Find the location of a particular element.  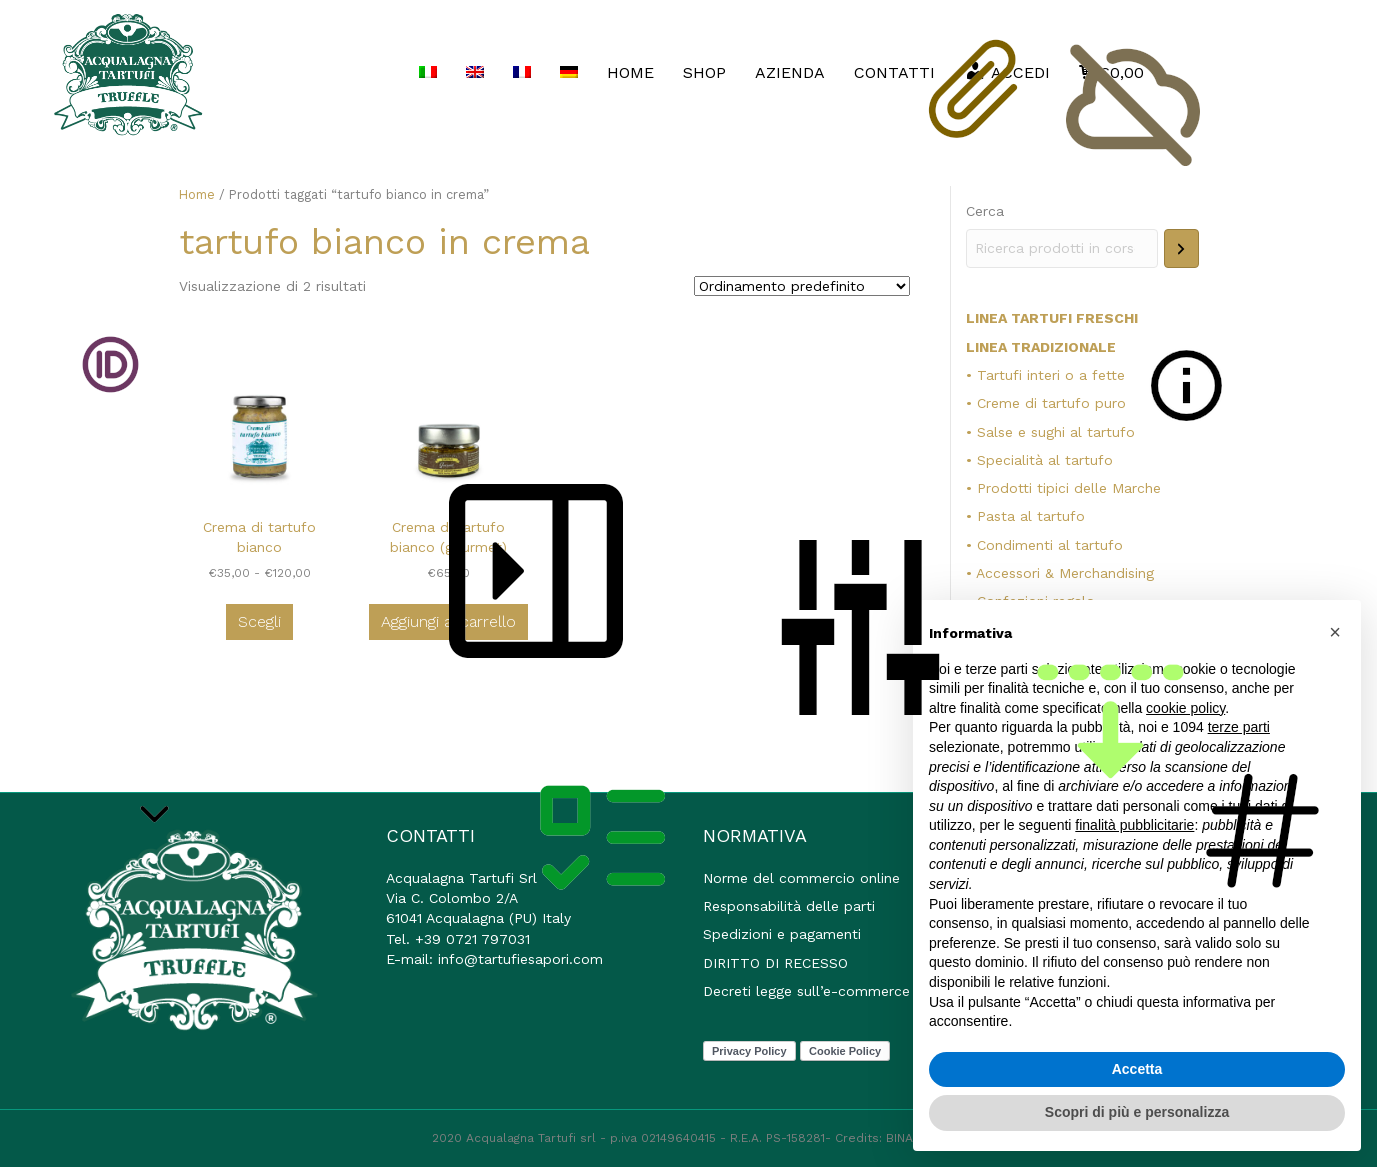

view more information or details is located at coordinates (1186, 385).